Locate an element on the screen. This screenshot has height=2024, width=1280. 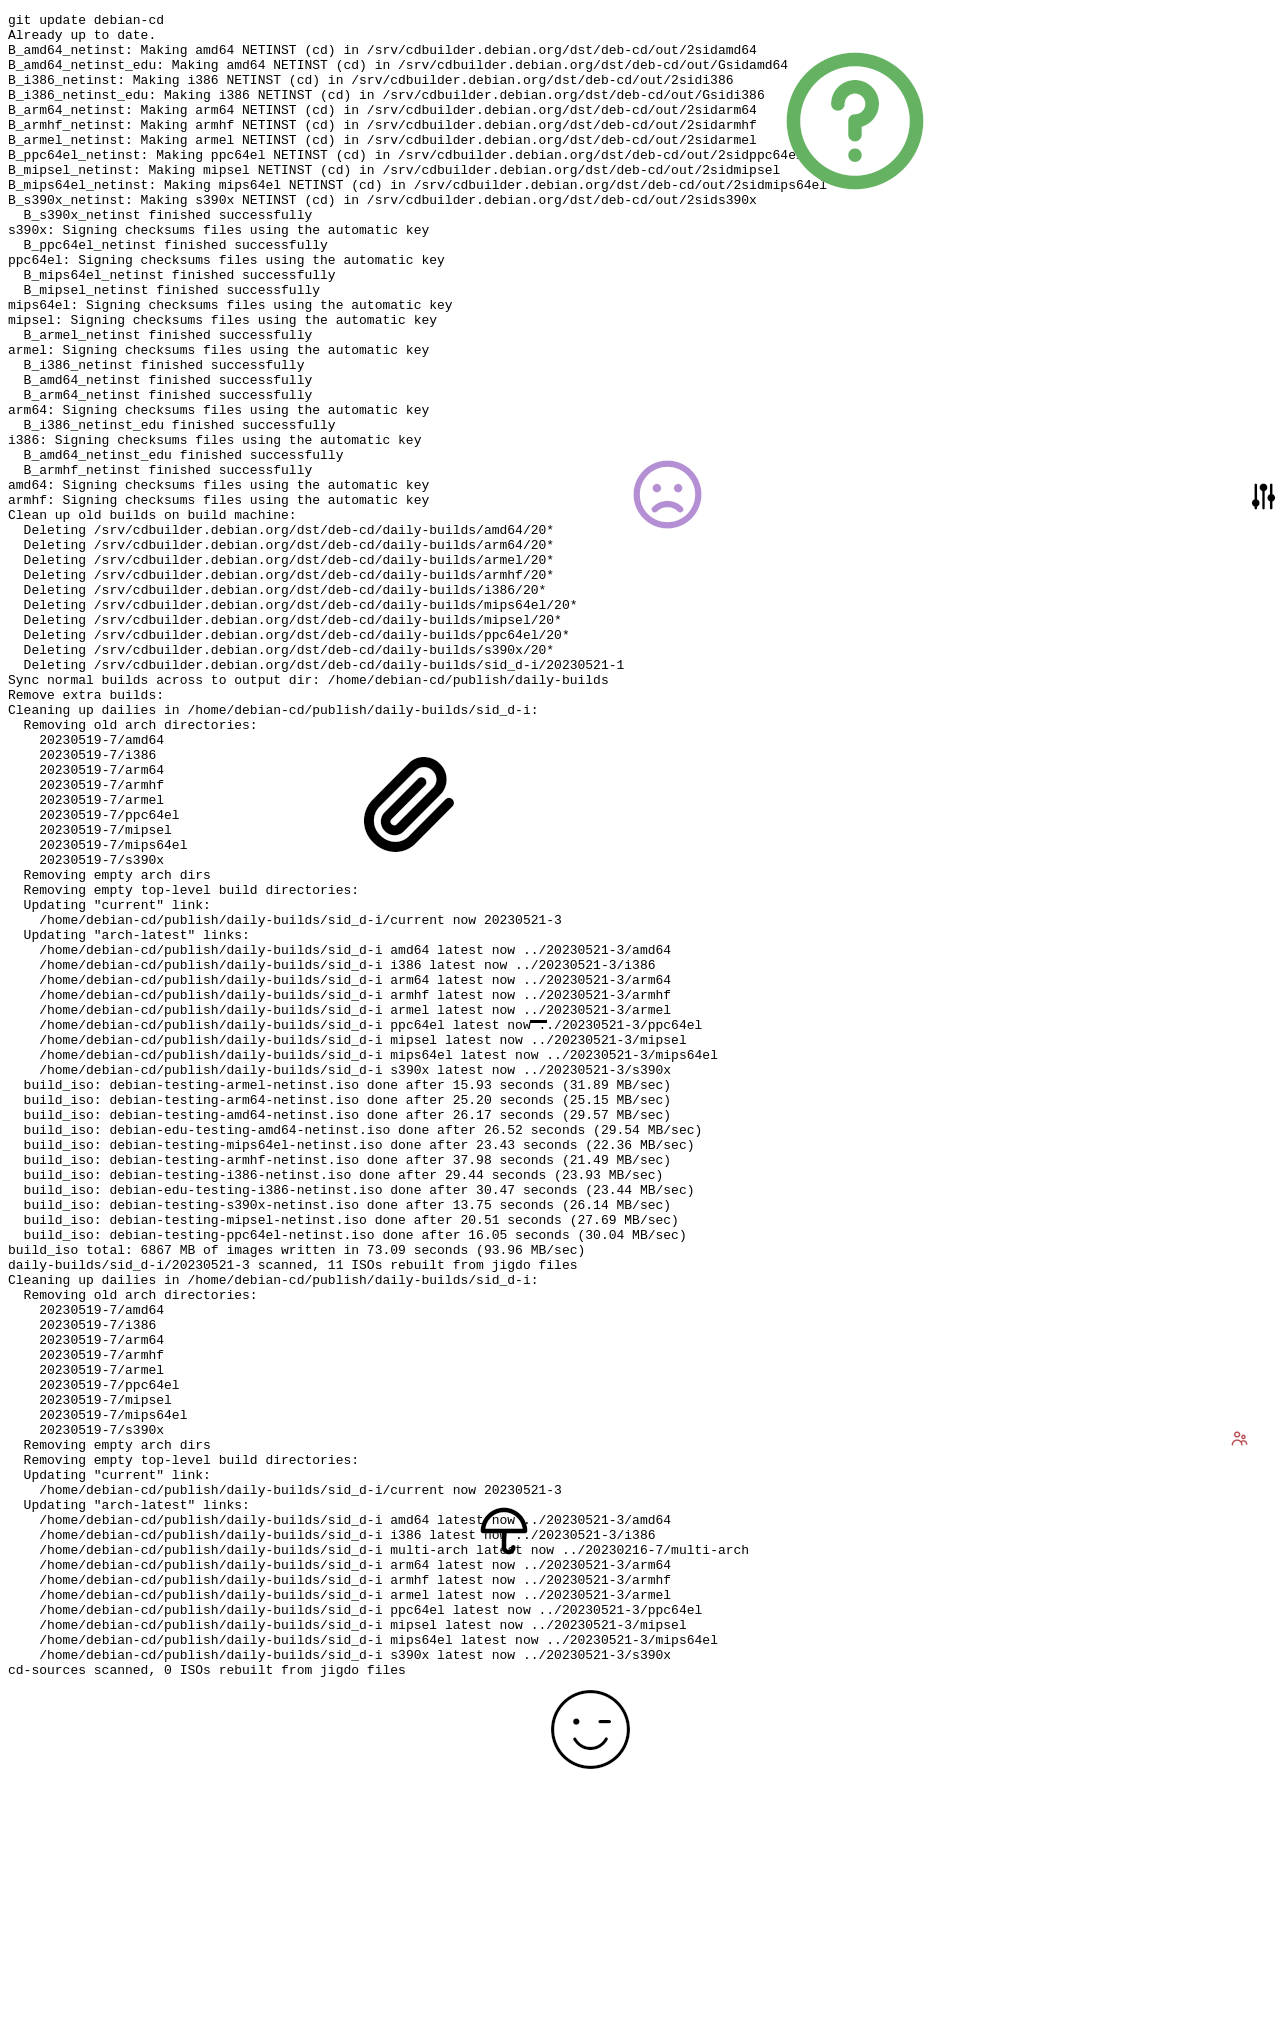
indicates negative feedback or dissatisfaction is located at coordinates (667, 494).